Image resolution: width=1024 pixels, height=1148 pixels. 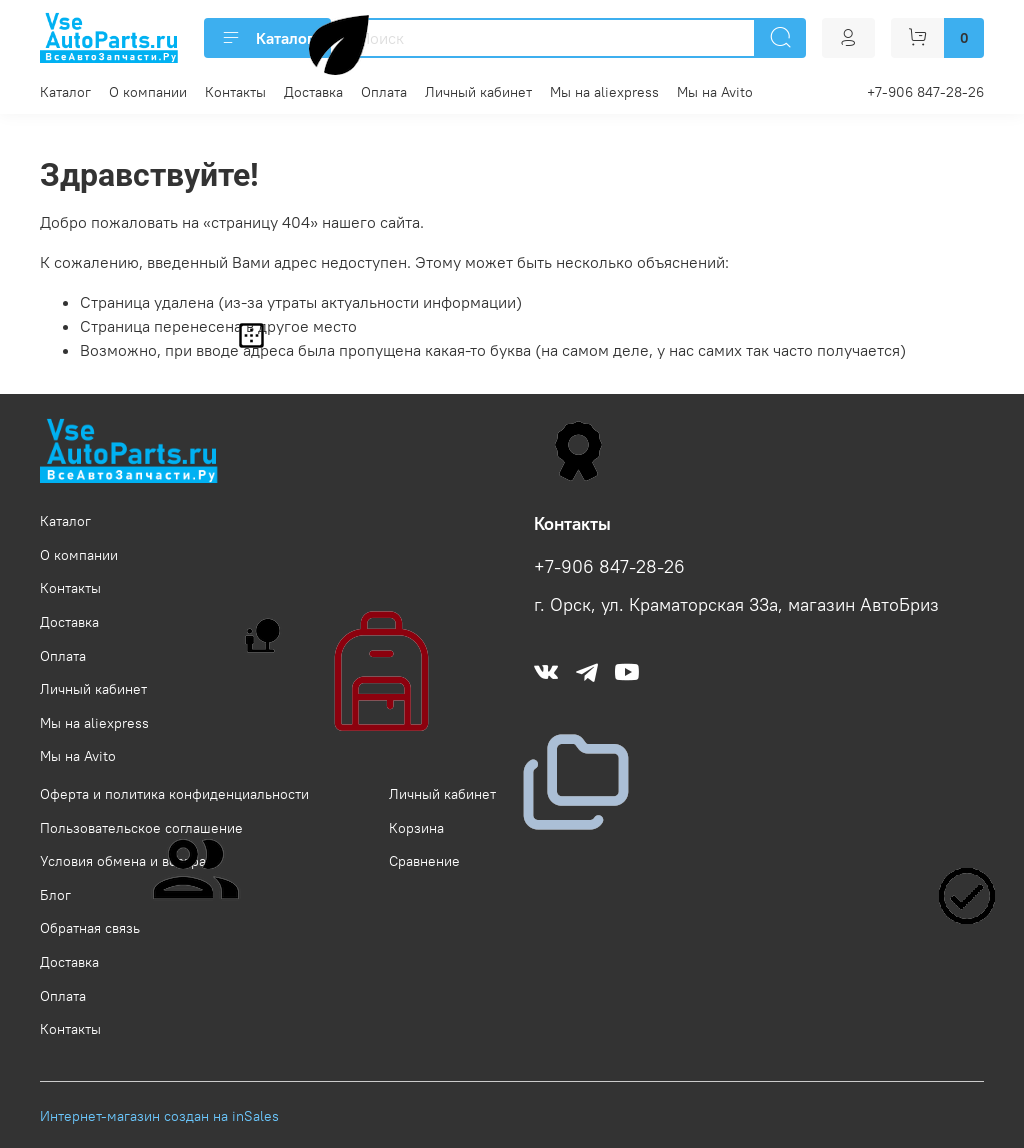 I want to click on enable eco-friendly or power-saving mode, so click(x=339, y=45).